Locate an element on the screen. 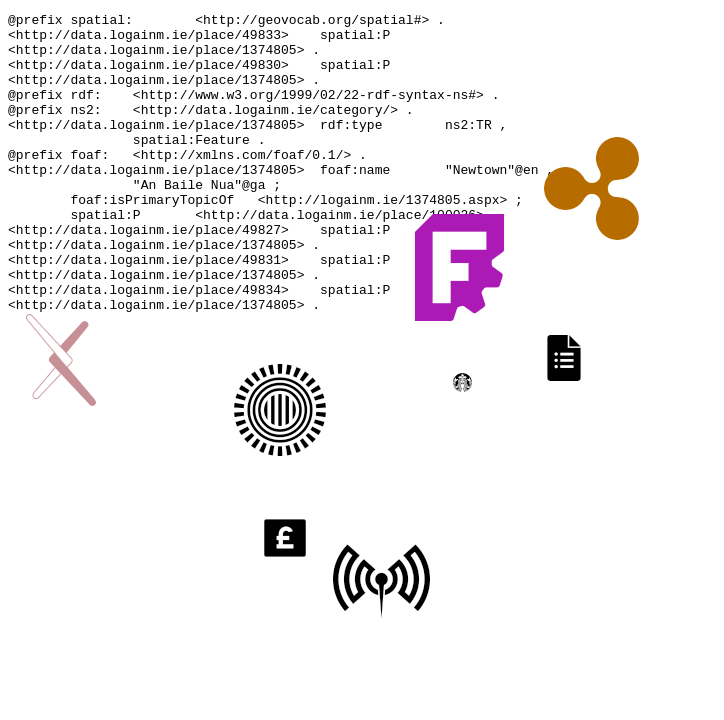 This screenshot has height=720, width=724. visit arxiv preprint repository is located at coordinates (61, 360).